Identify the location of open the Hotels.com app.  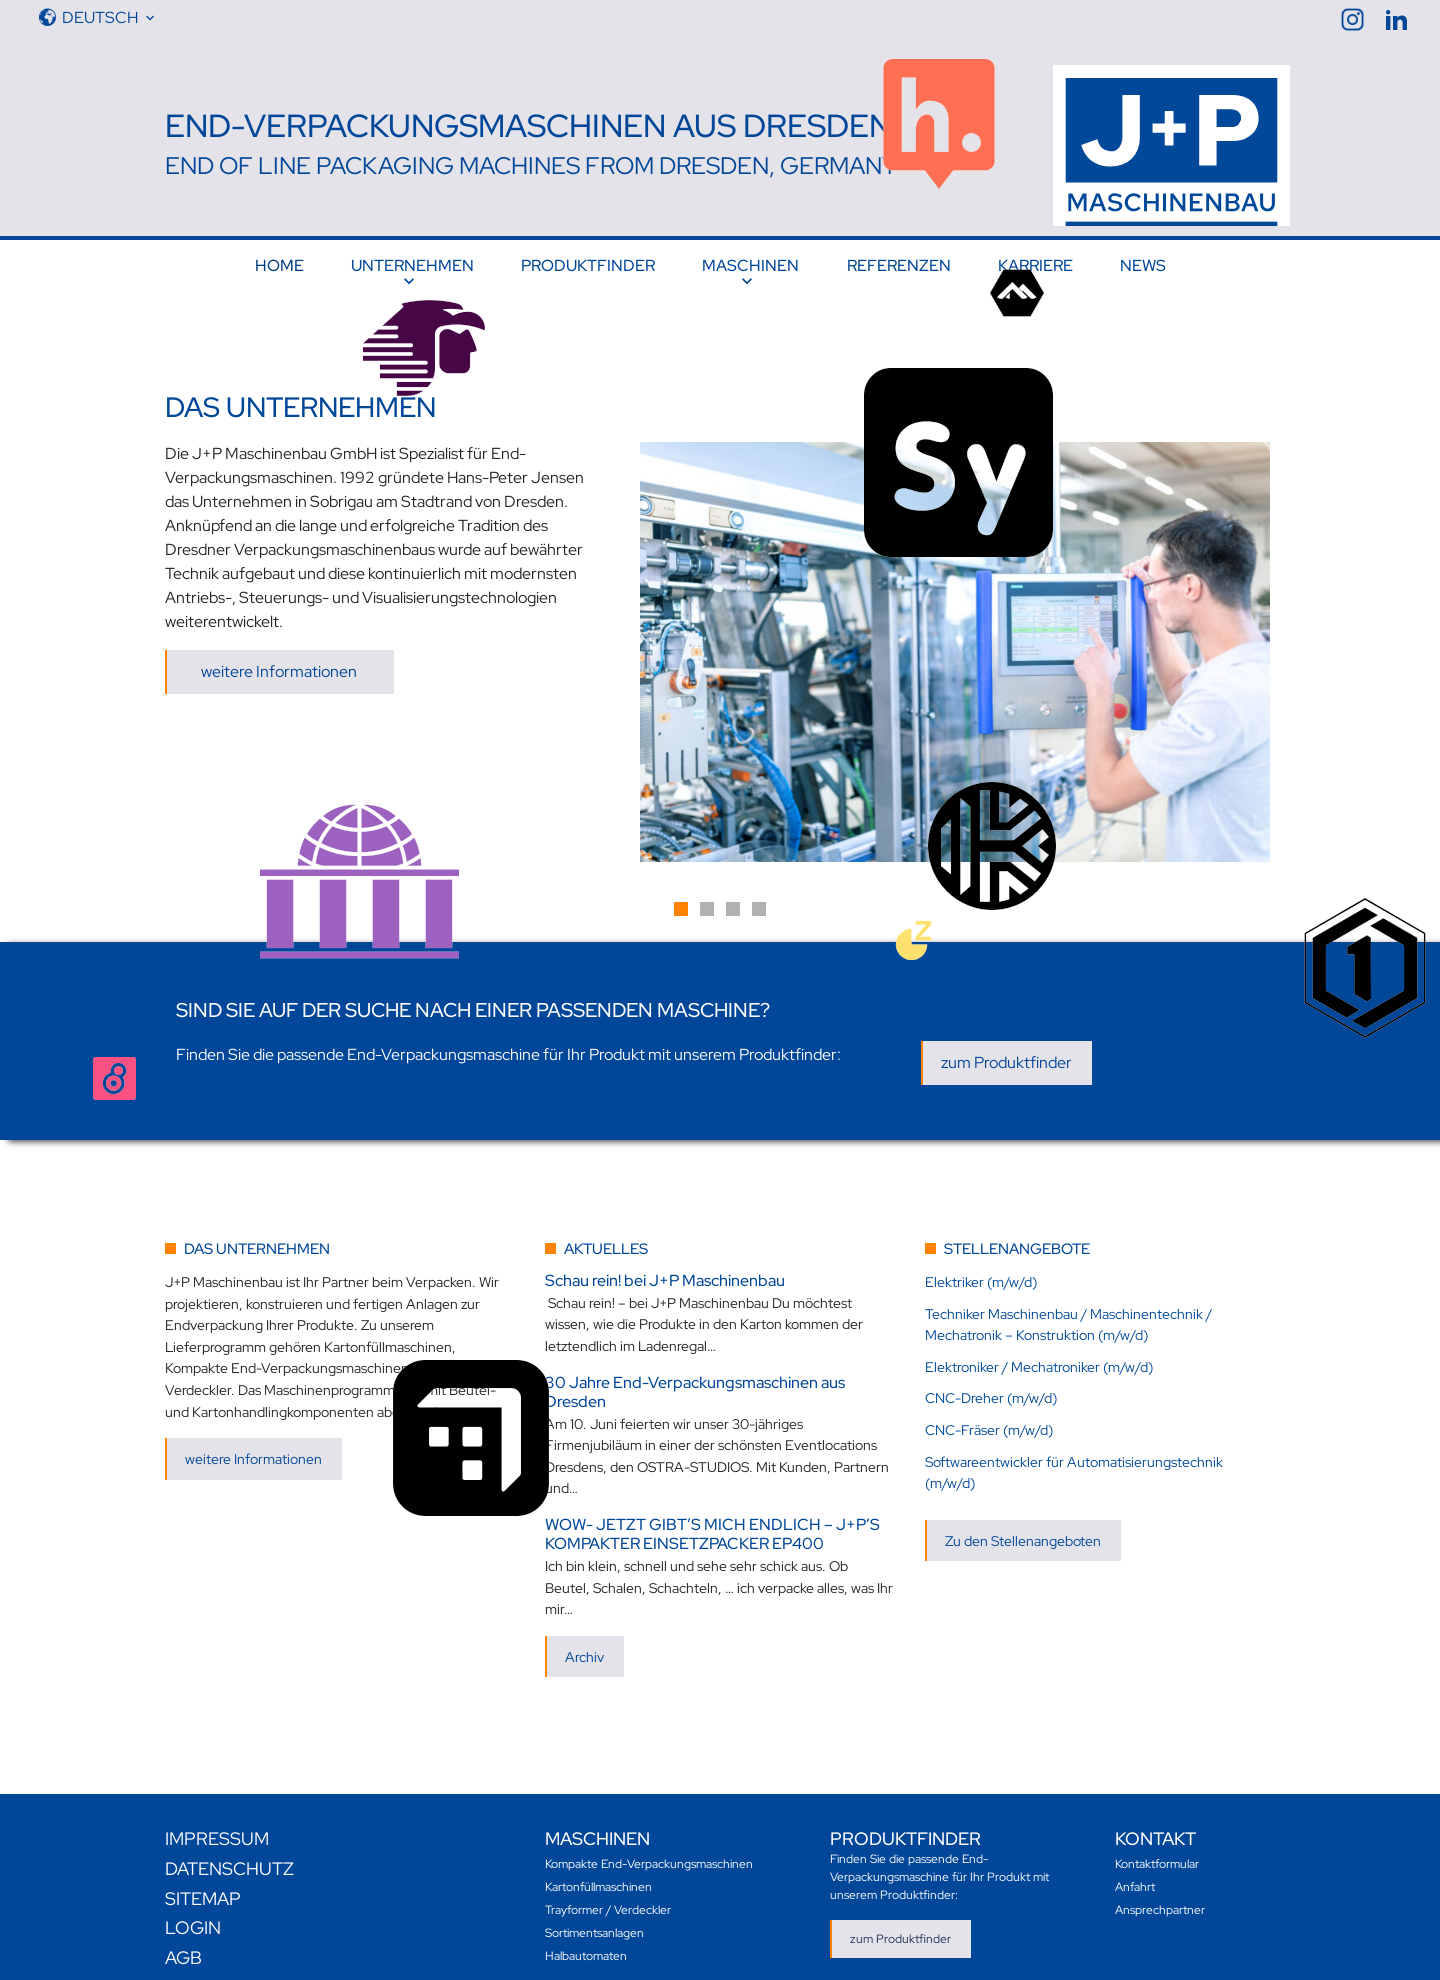
(471, 1438).